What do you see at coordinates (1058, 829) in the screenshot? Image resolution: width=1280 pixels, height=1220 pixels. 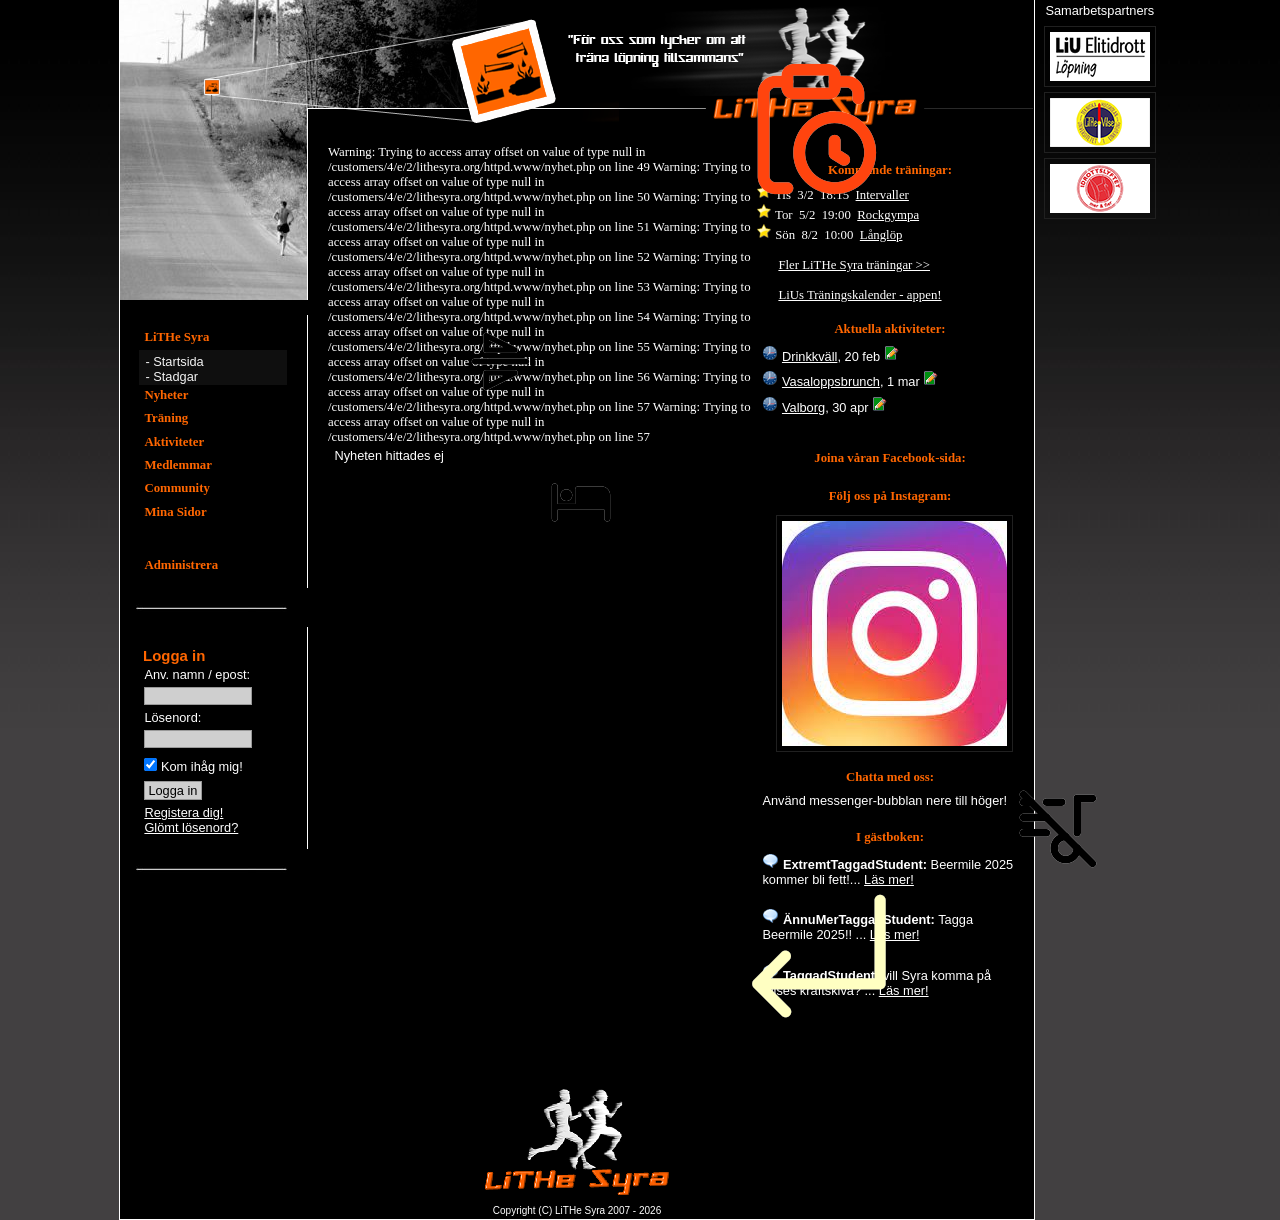 I see `playlist unavailable or disabled` at bounding box center [1058, 829].